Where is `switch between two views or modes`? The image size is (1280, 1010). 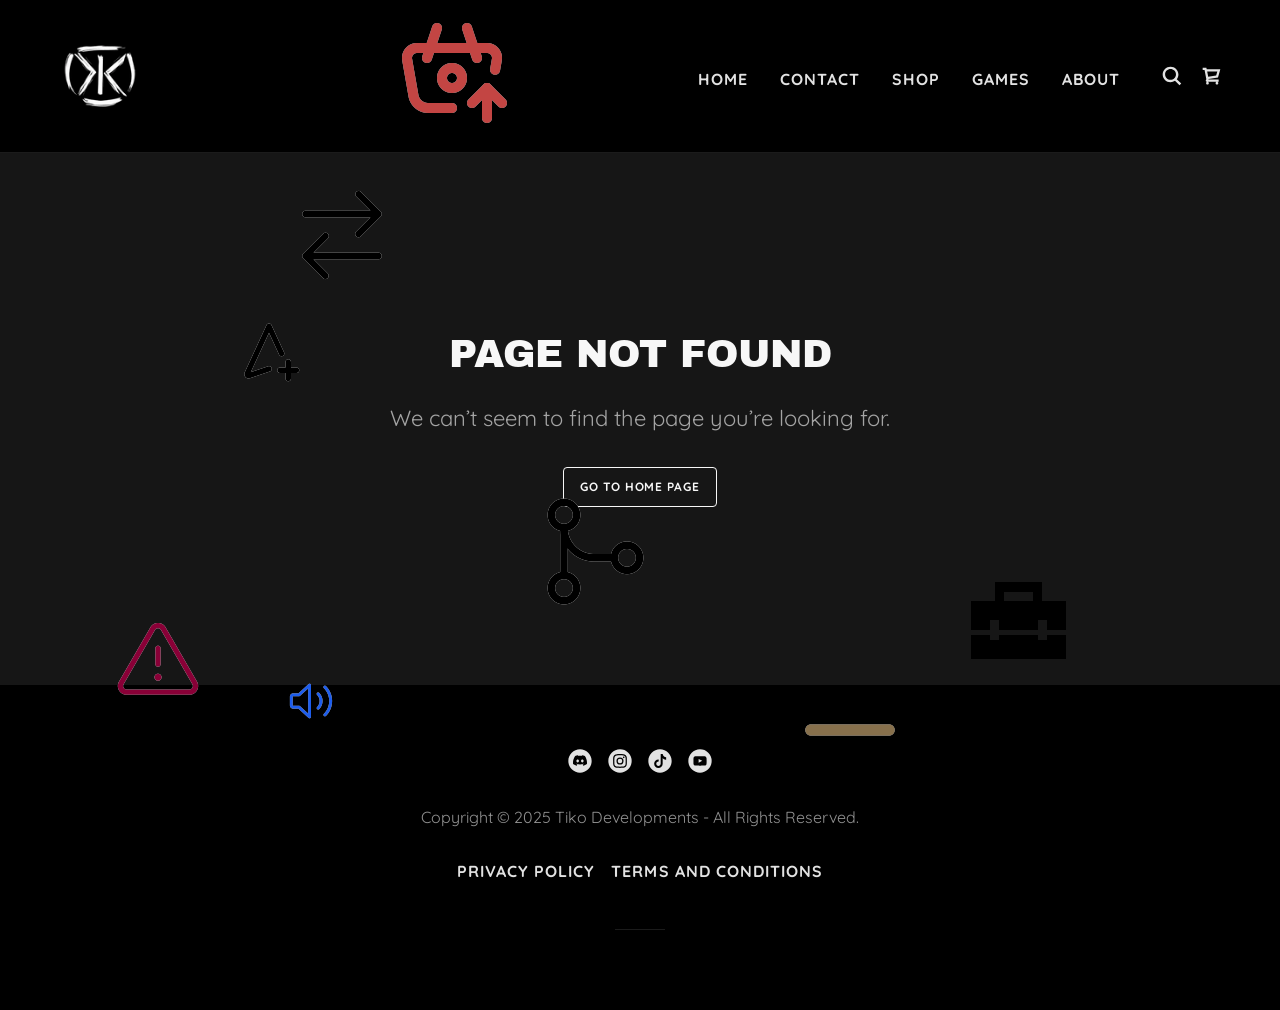 switch between two views or modes is located at coordinates (342, 235).